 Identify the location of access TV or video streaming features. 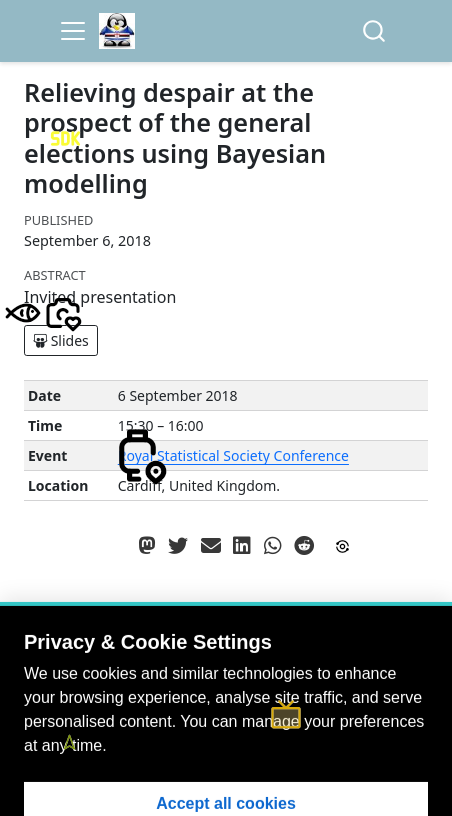
(286, 716).